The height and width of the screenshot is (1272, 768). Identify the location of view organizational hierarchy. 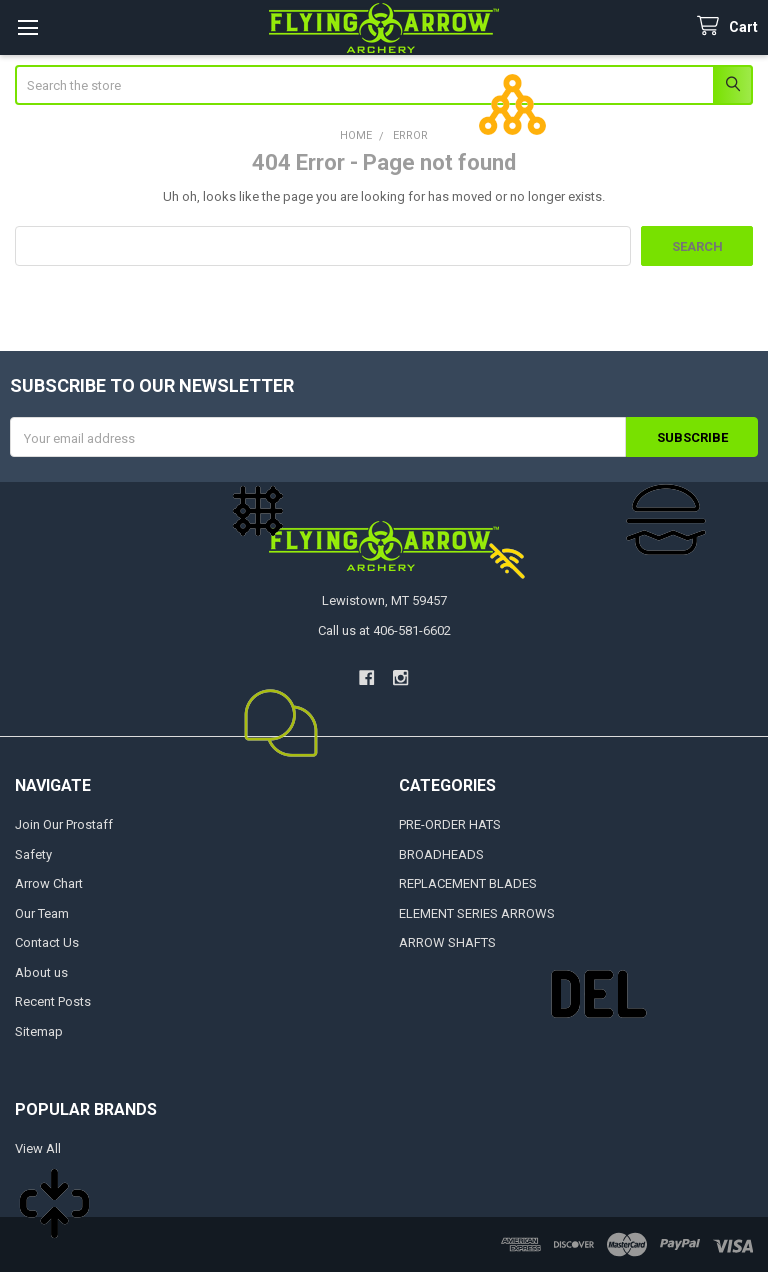
(512, 104).